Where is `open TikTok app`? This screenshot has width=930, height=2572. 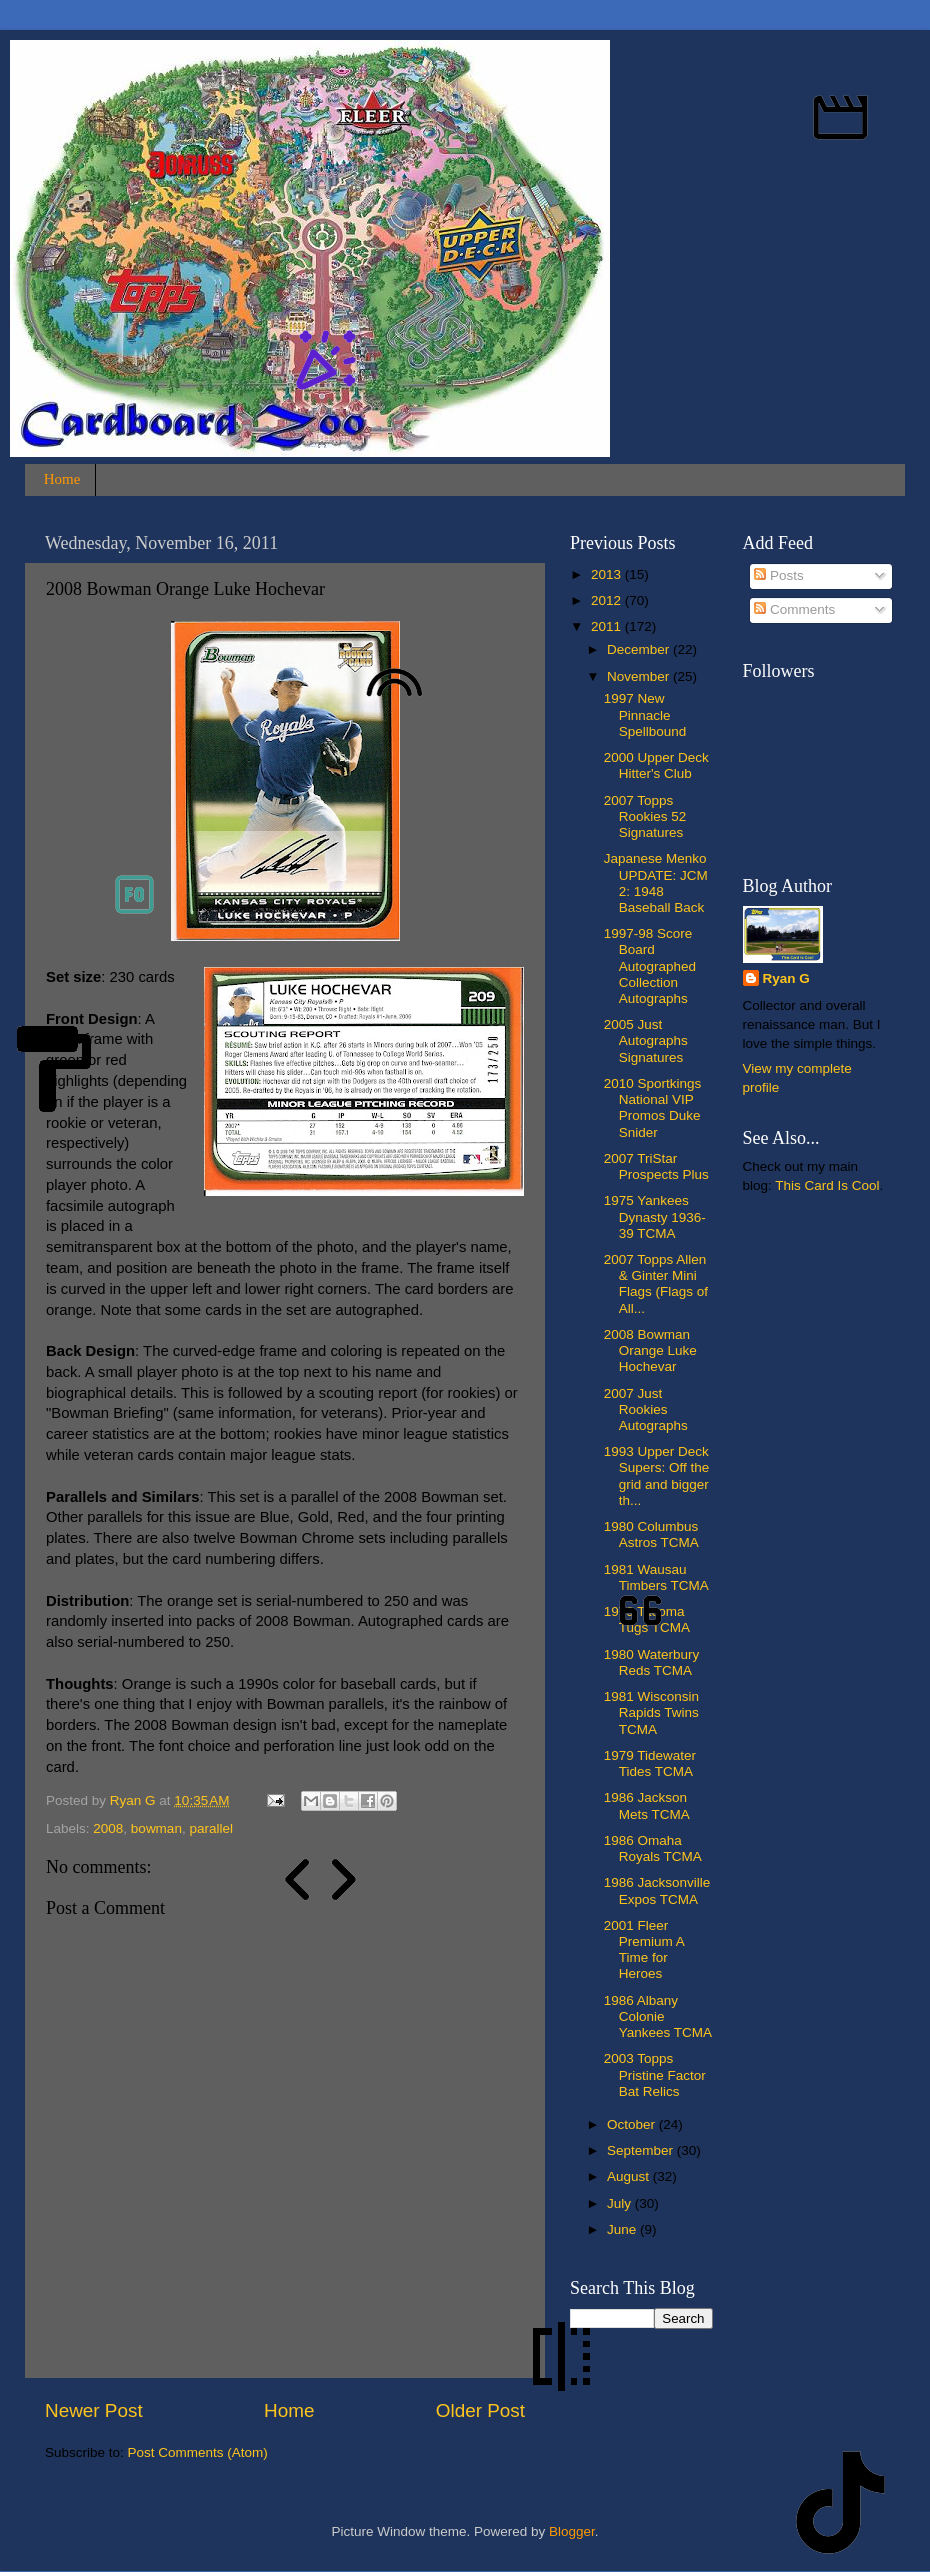 open TikTok app is located at coordinates (840, 2502).